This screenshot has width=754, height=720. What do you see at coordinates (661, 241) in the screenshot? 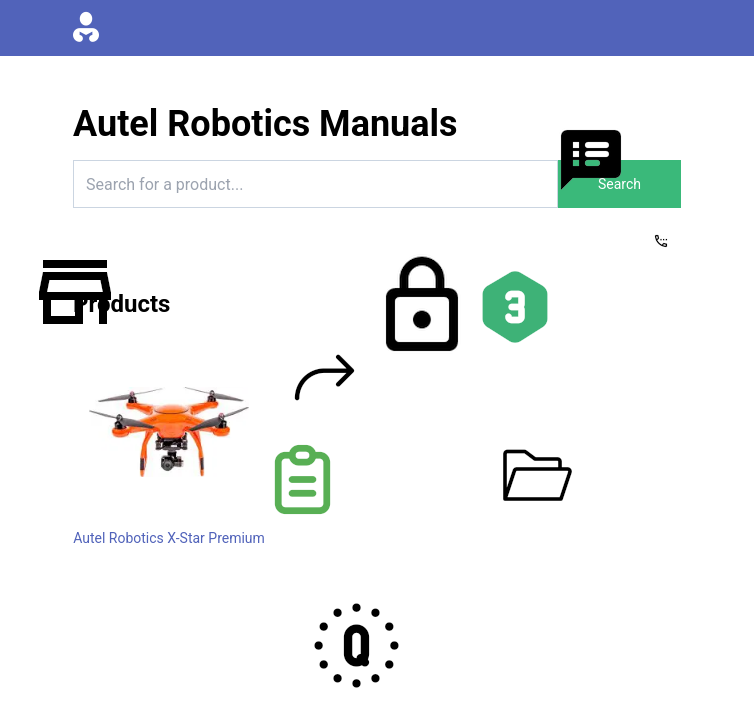
I see `access phone or call settings` at bounding box center [661, 241].